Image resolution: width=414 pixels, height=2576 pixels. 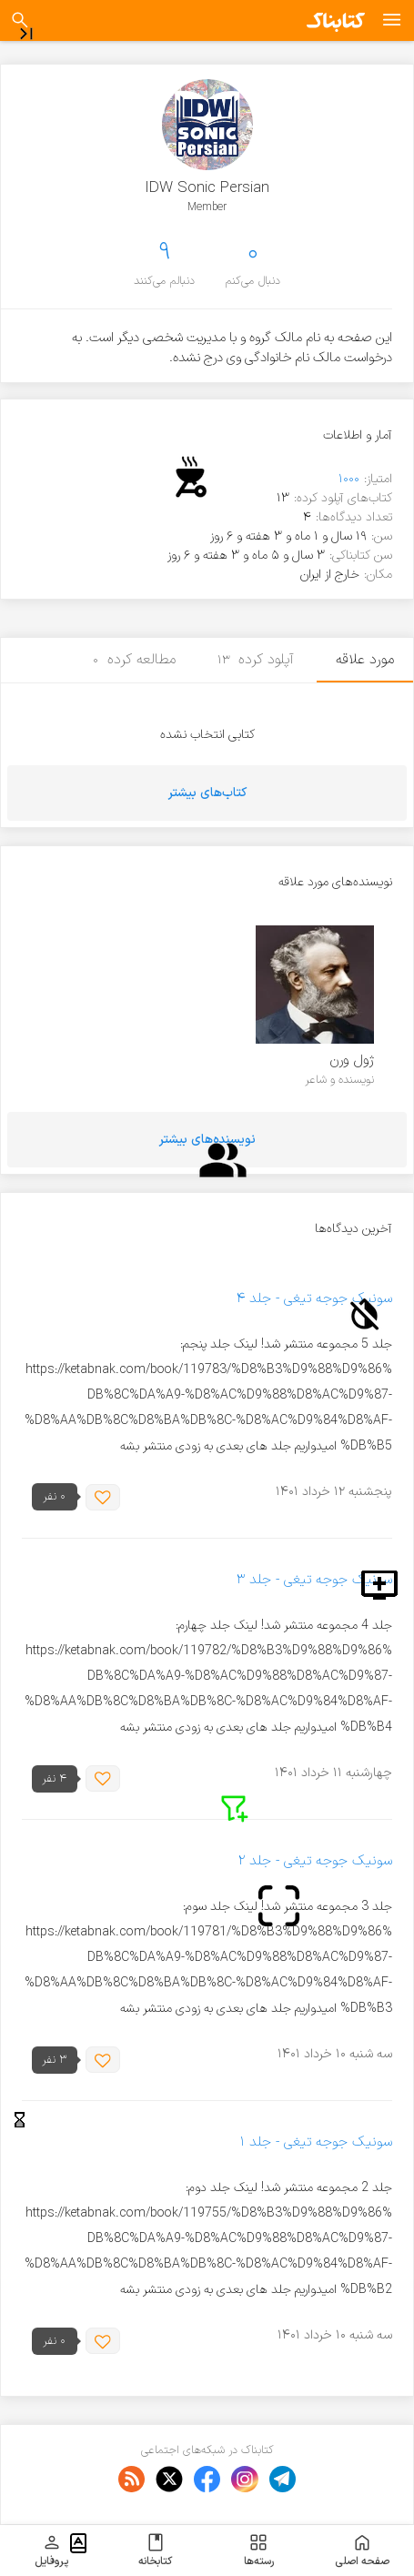 I want to click on disable color inversion mode, so click(x=364, y=1313).